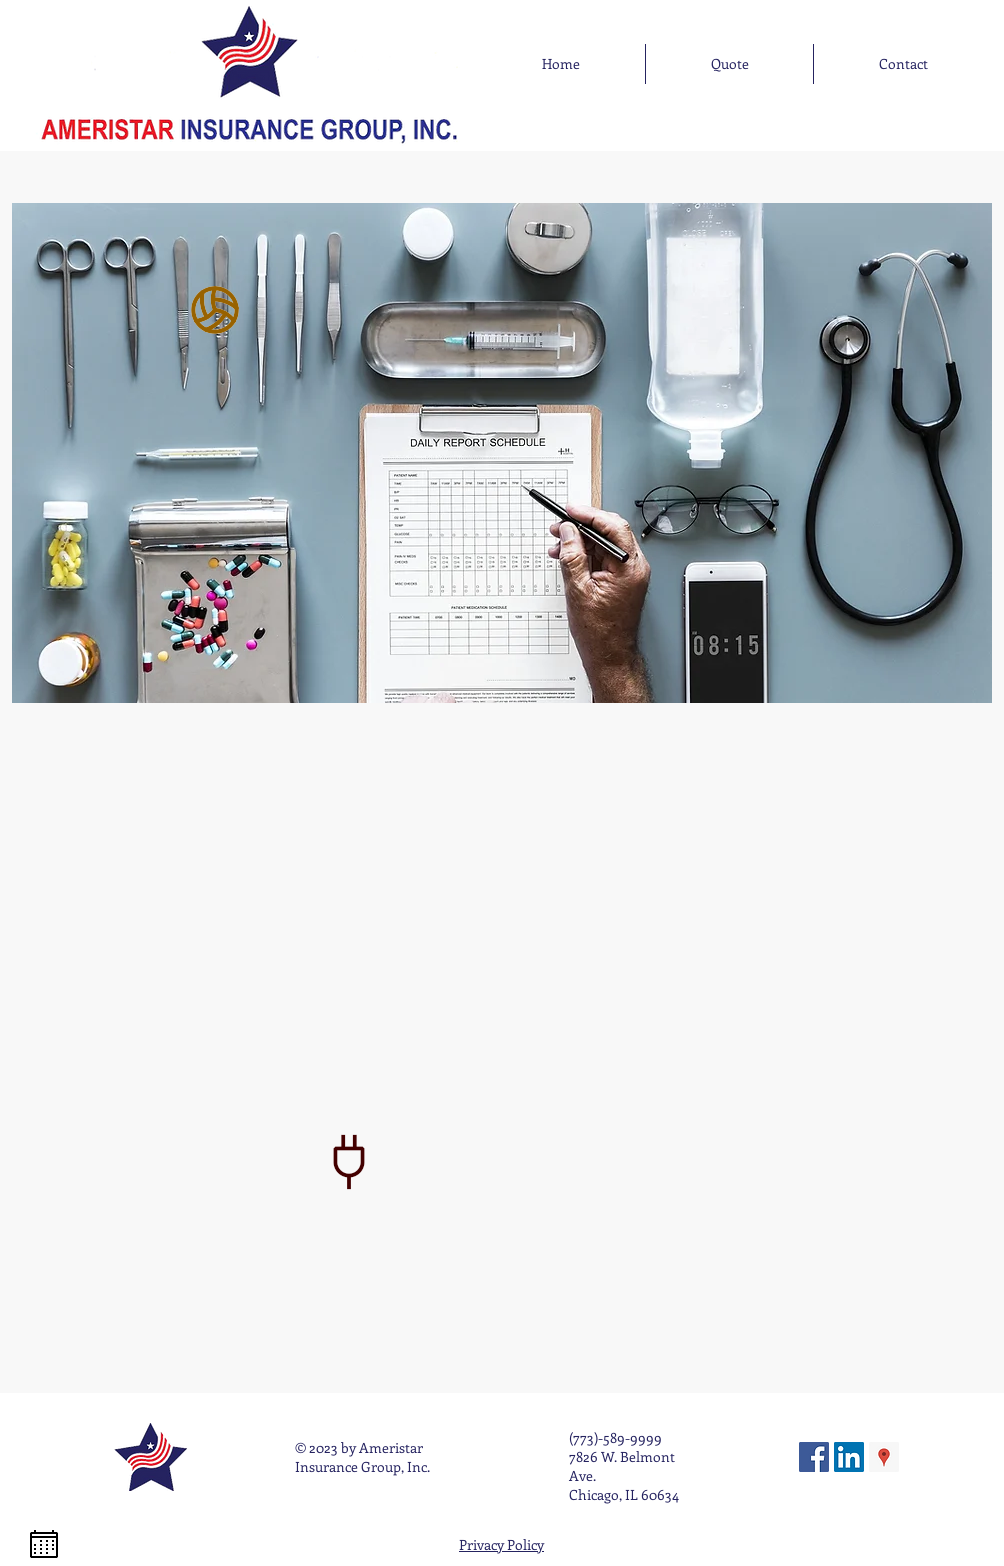  What do you see at coordinates (44, 1544) in the screenshot?
I see `view or open the calendar` at bounding box center [44, 1544].